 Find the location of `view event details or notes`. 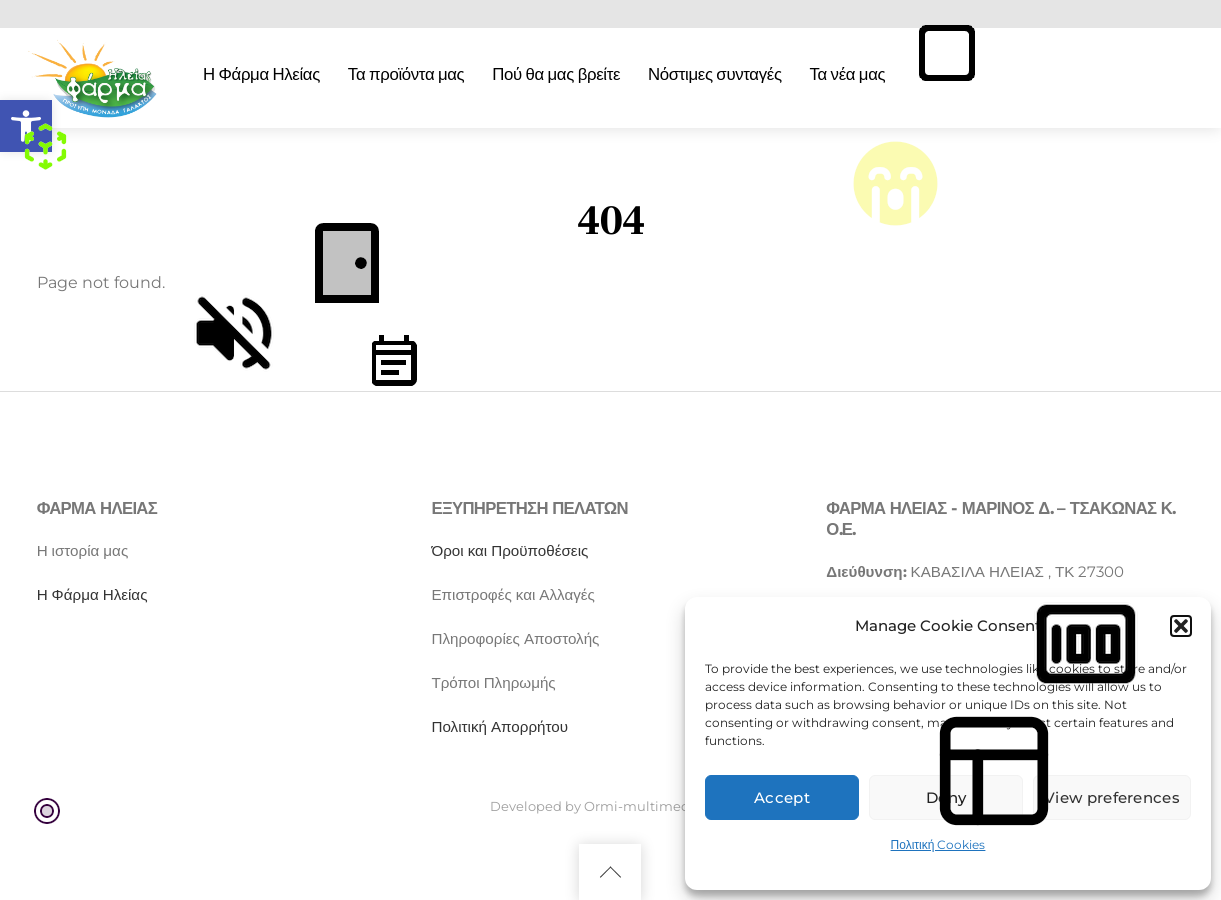

view event details or notes is located at coordinates (394, 363).